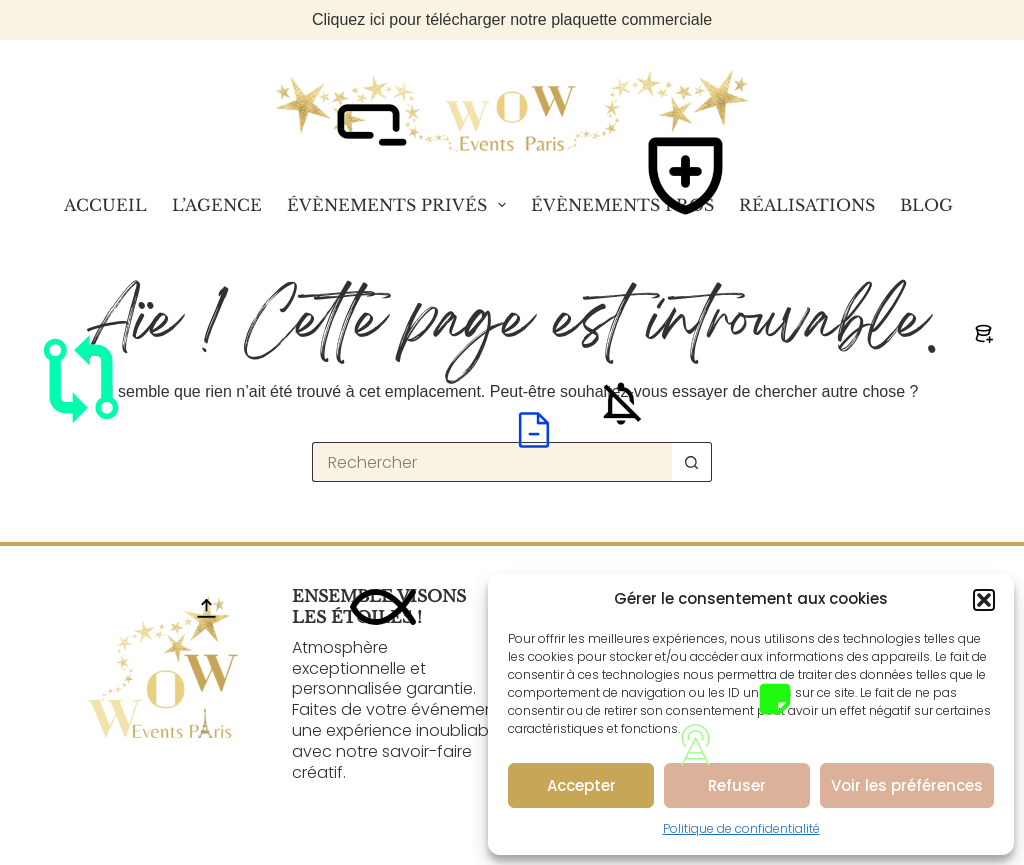 This screenshot has width=1024, height=865. What do you see at coordinates (368, 121) in the screenshot?
I see `remove a variable from your code` at bounding box center [368, 121].